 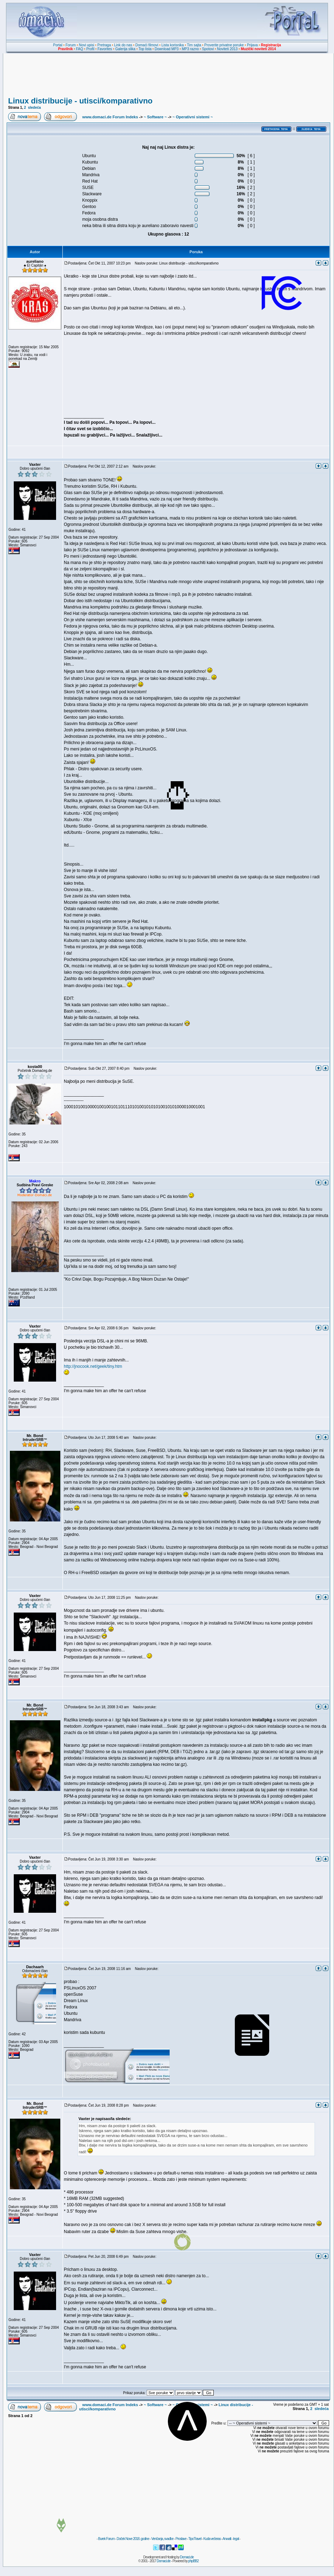 What do you see at coordinates (178, 795) in the screenshot?
I see `visit Hackernoon website or blog` at bounding box center [178, 795].